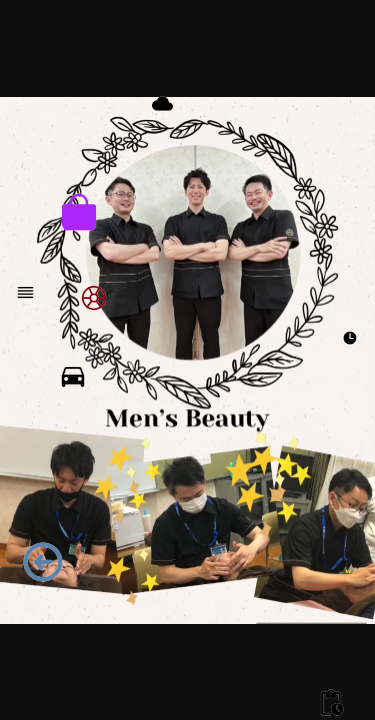 The width and height of the screenshot is (375, 720). What do you see at coordinates (94, 298) in the screenshot?
I see `indicates nuclear or radioactive content` at bounding box center [94, 298].